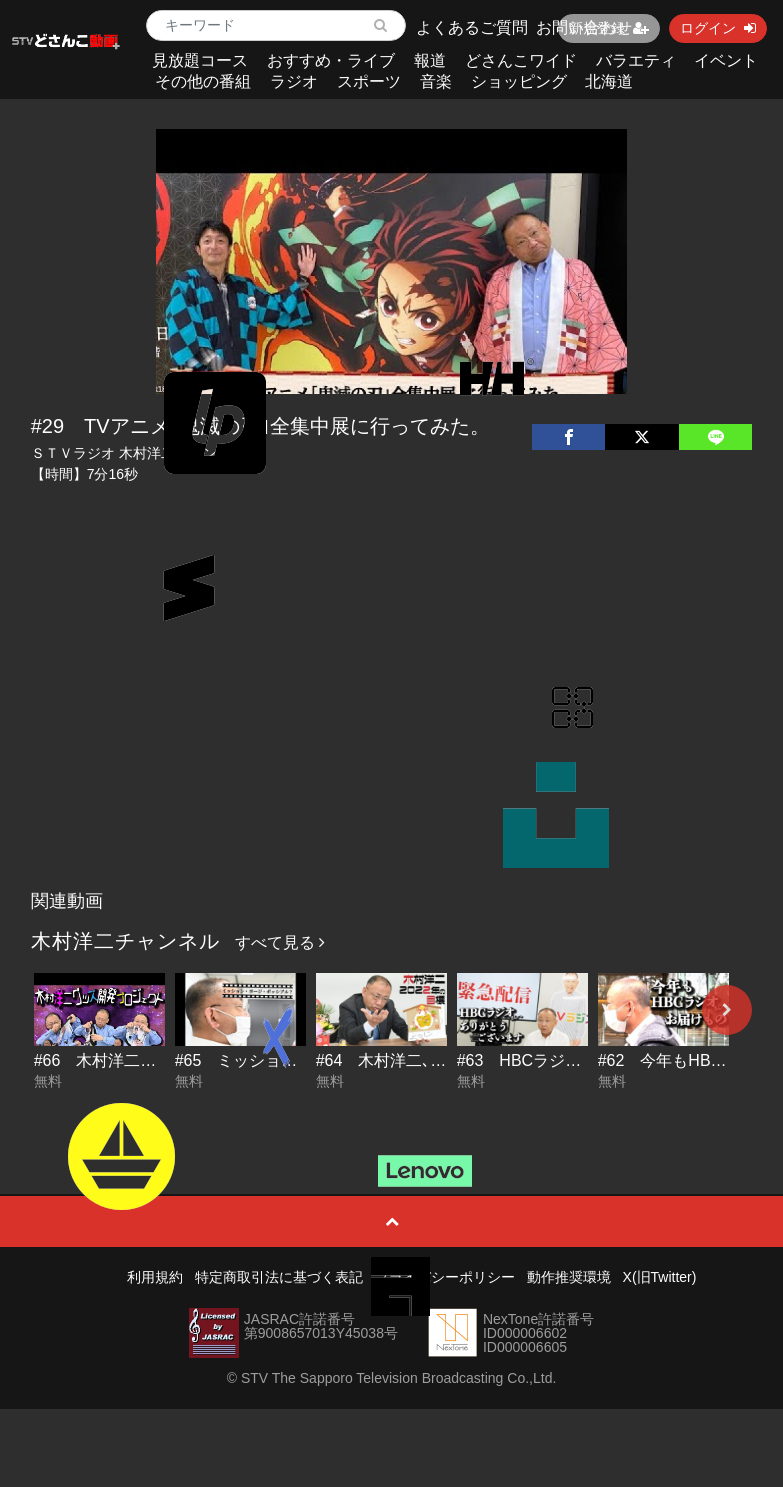 The image size is (783, 1487). I want to click on xyflow brand logo, so click(572, 707).